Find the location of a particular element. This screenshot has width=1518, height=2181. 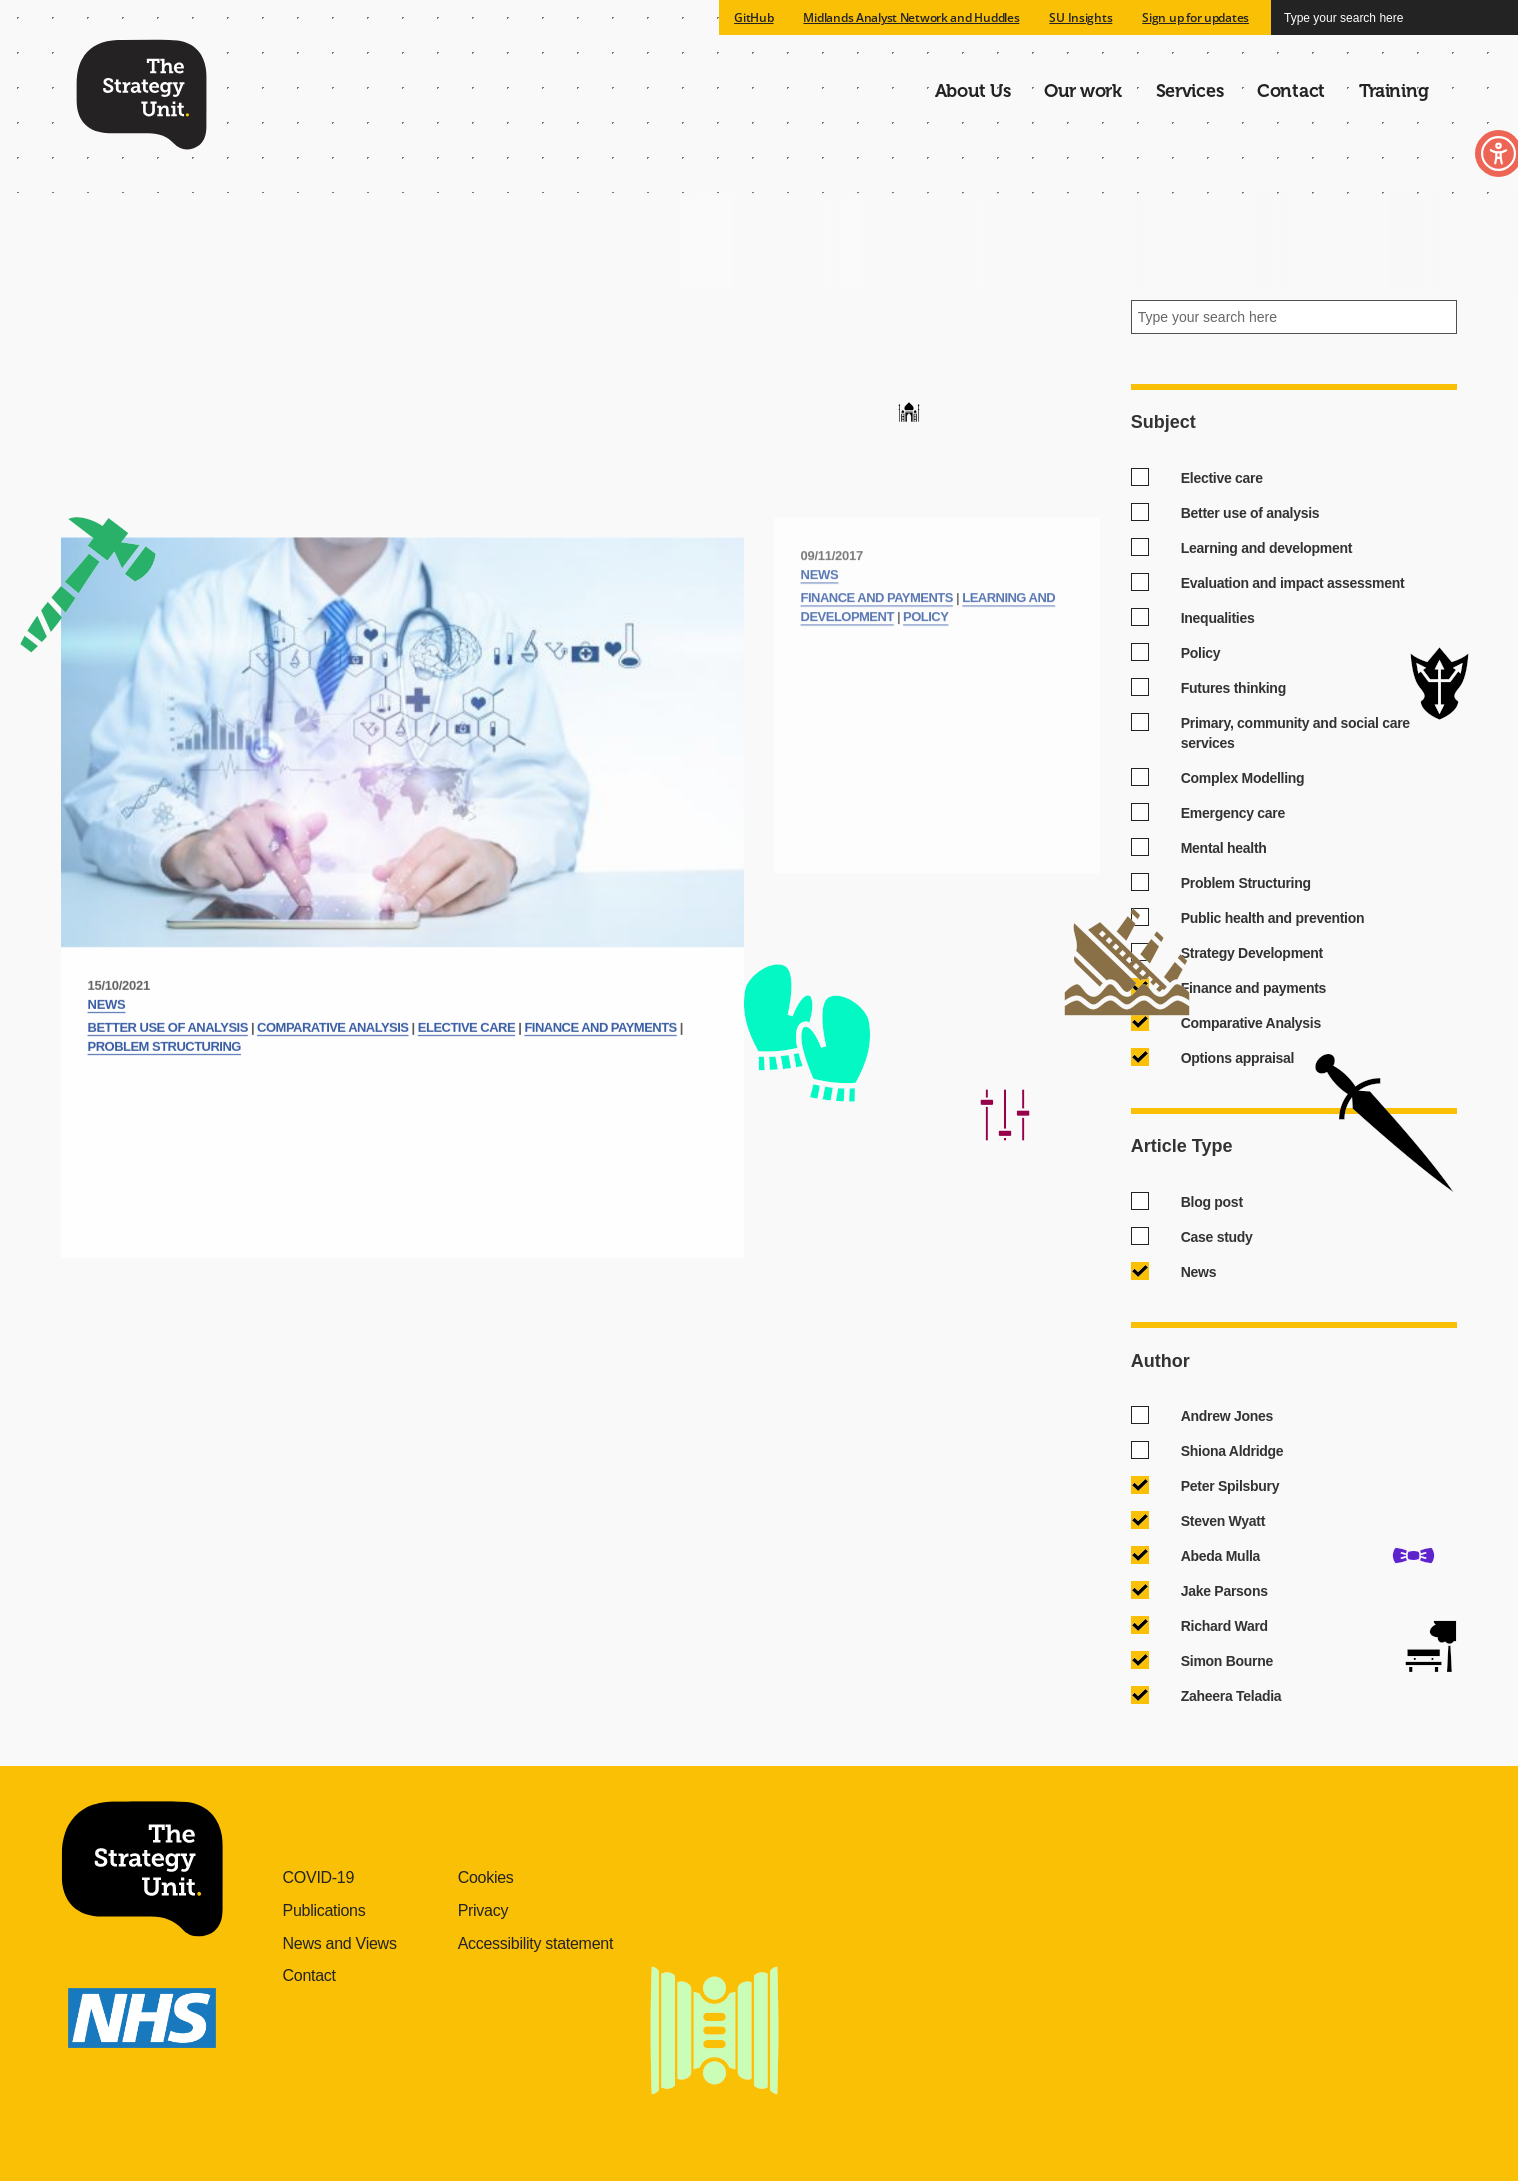

indicates game over or failure state is located at coordinates (1127, 953).